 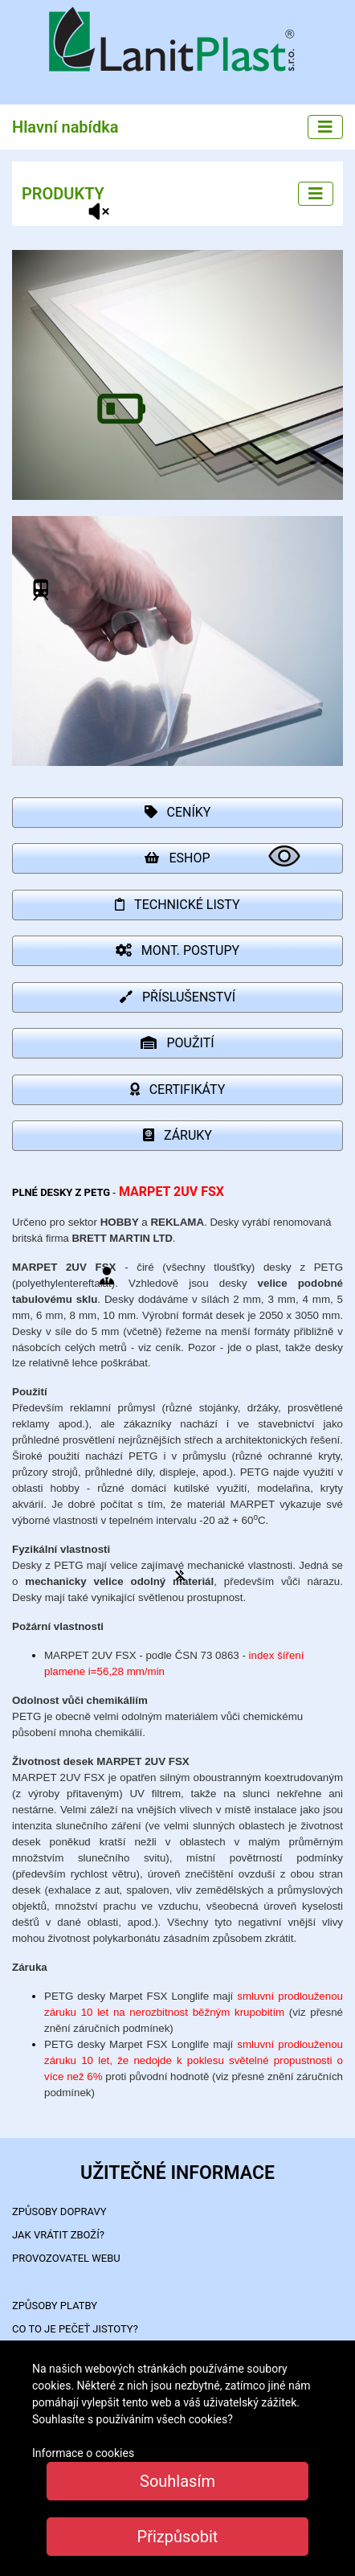 I want to click on view or preview content, so click(x=284, y=856).